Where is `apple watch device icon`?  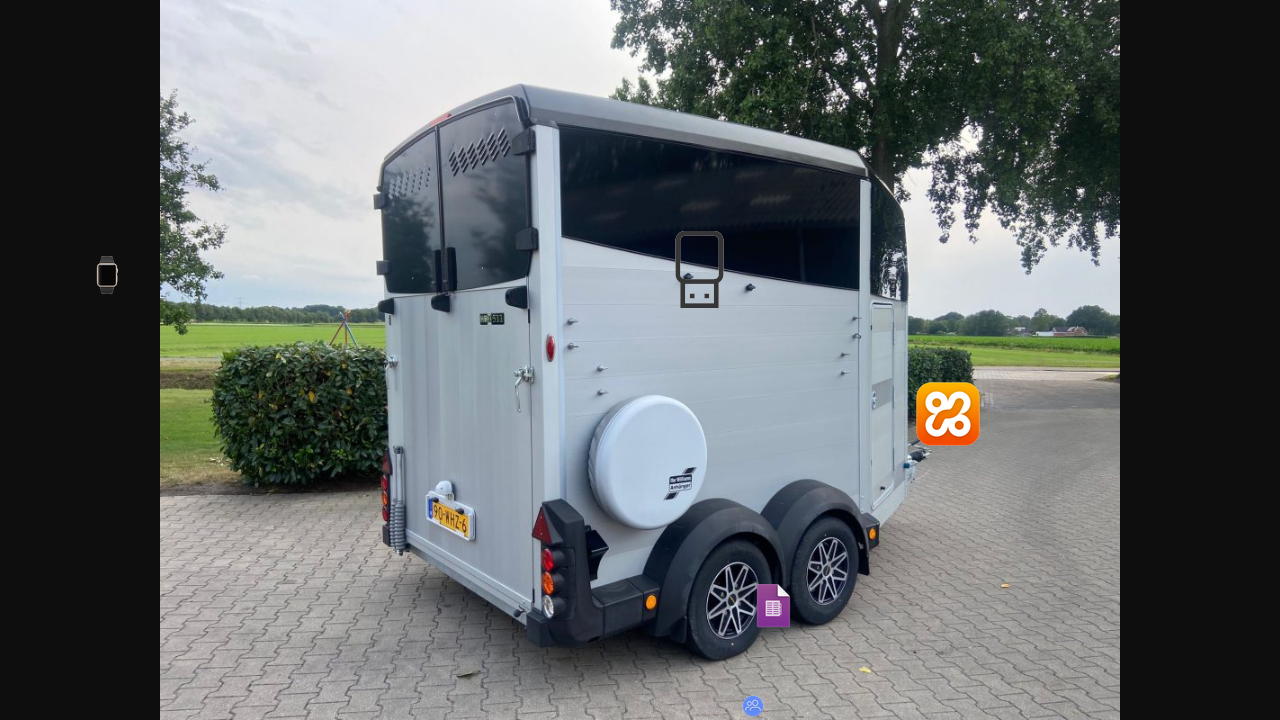
apple watch device icon is located at coordinates (107, 275).